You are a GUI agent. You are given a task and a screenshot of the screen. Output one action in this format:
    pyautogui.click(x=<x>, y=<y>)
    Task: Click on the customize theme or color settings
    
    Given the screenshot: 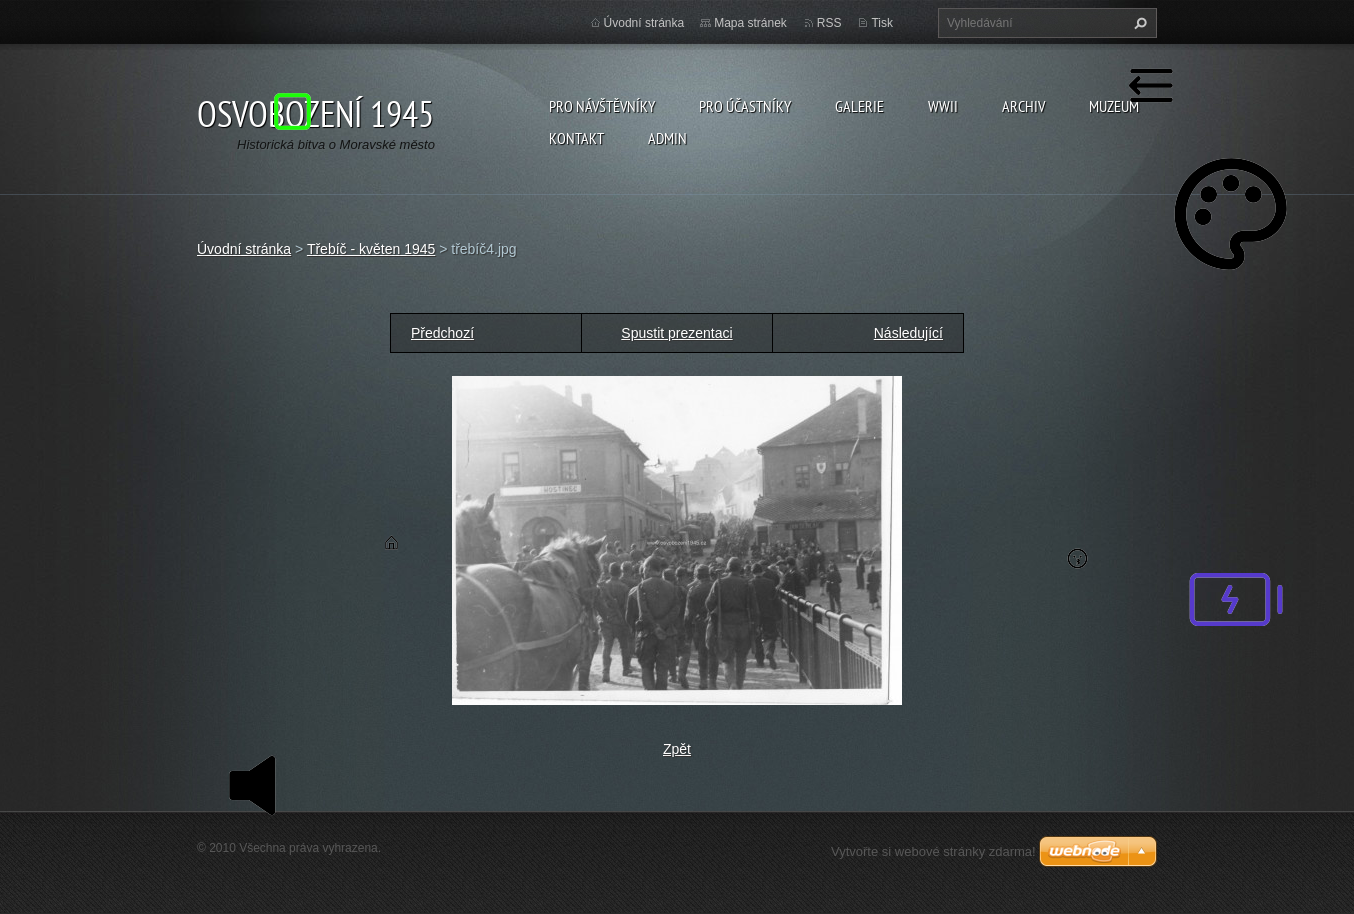 What is the action you would take?
    pyautogui.click(x=1231, y=214)
    